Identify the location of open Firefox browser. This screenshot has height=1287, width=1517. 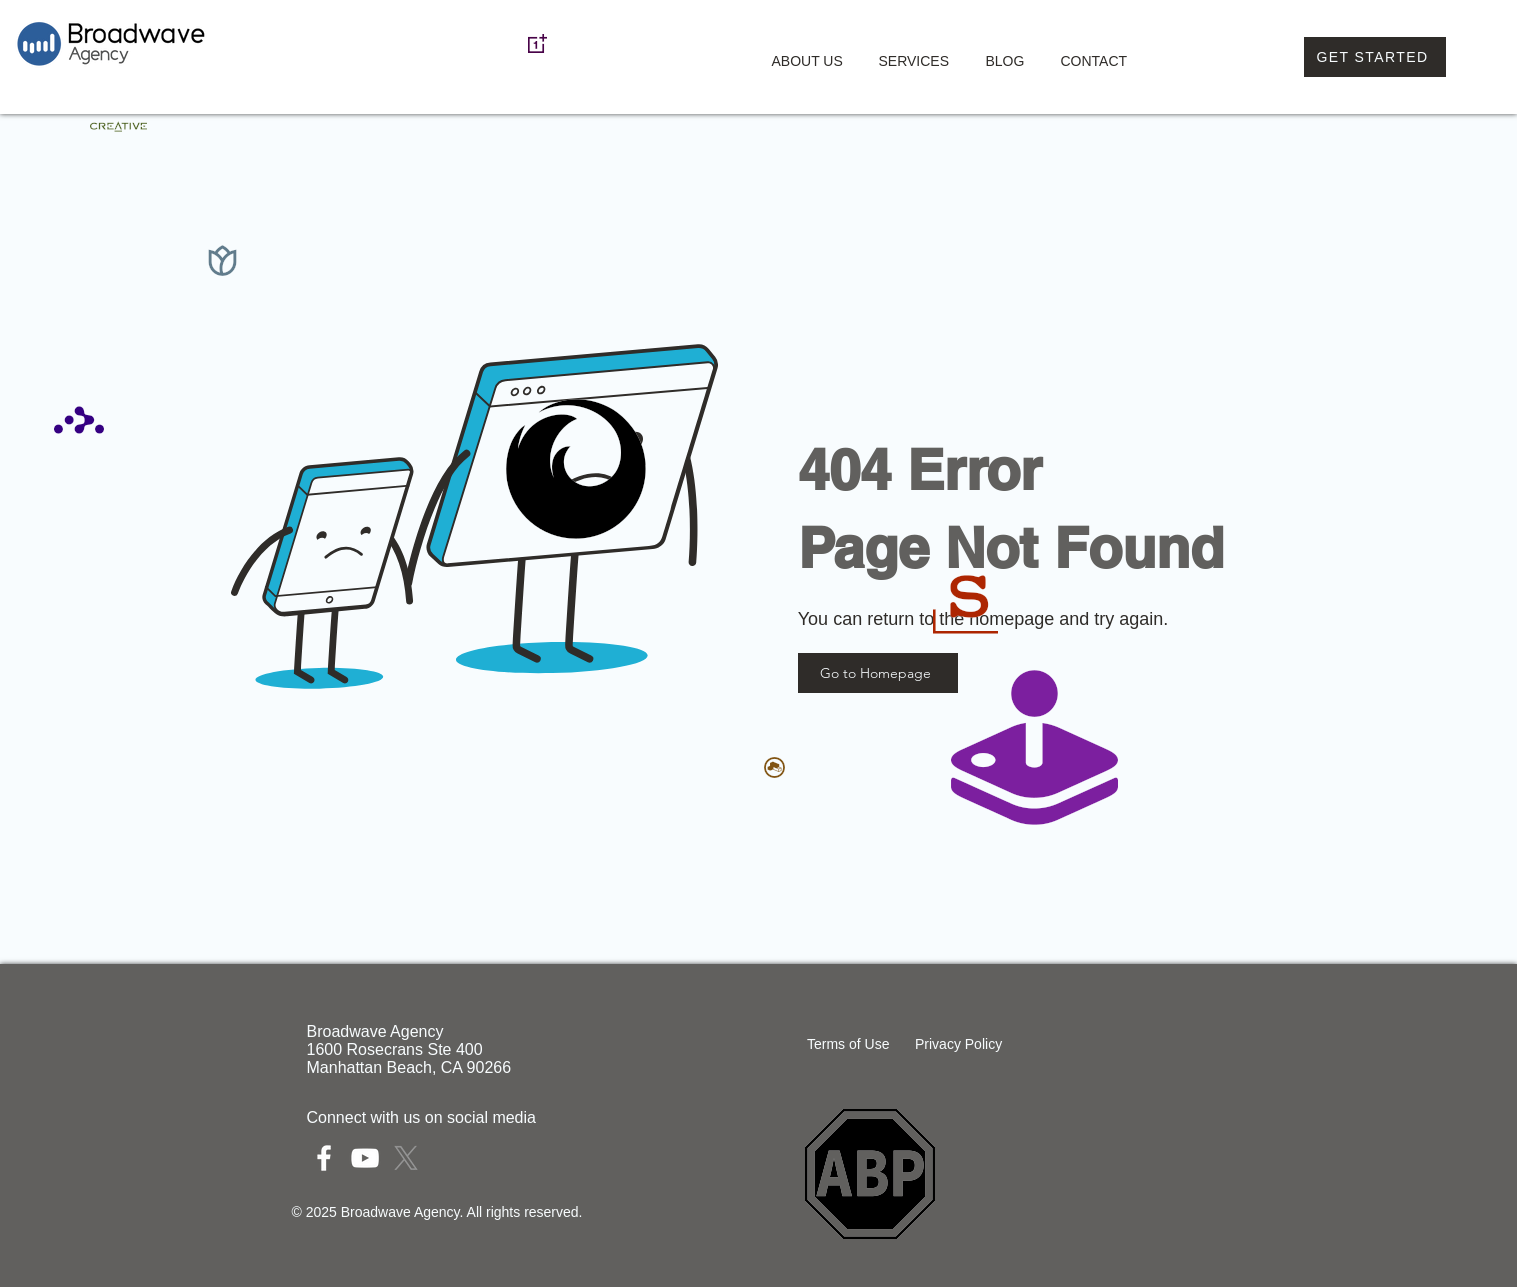
(576, 469).